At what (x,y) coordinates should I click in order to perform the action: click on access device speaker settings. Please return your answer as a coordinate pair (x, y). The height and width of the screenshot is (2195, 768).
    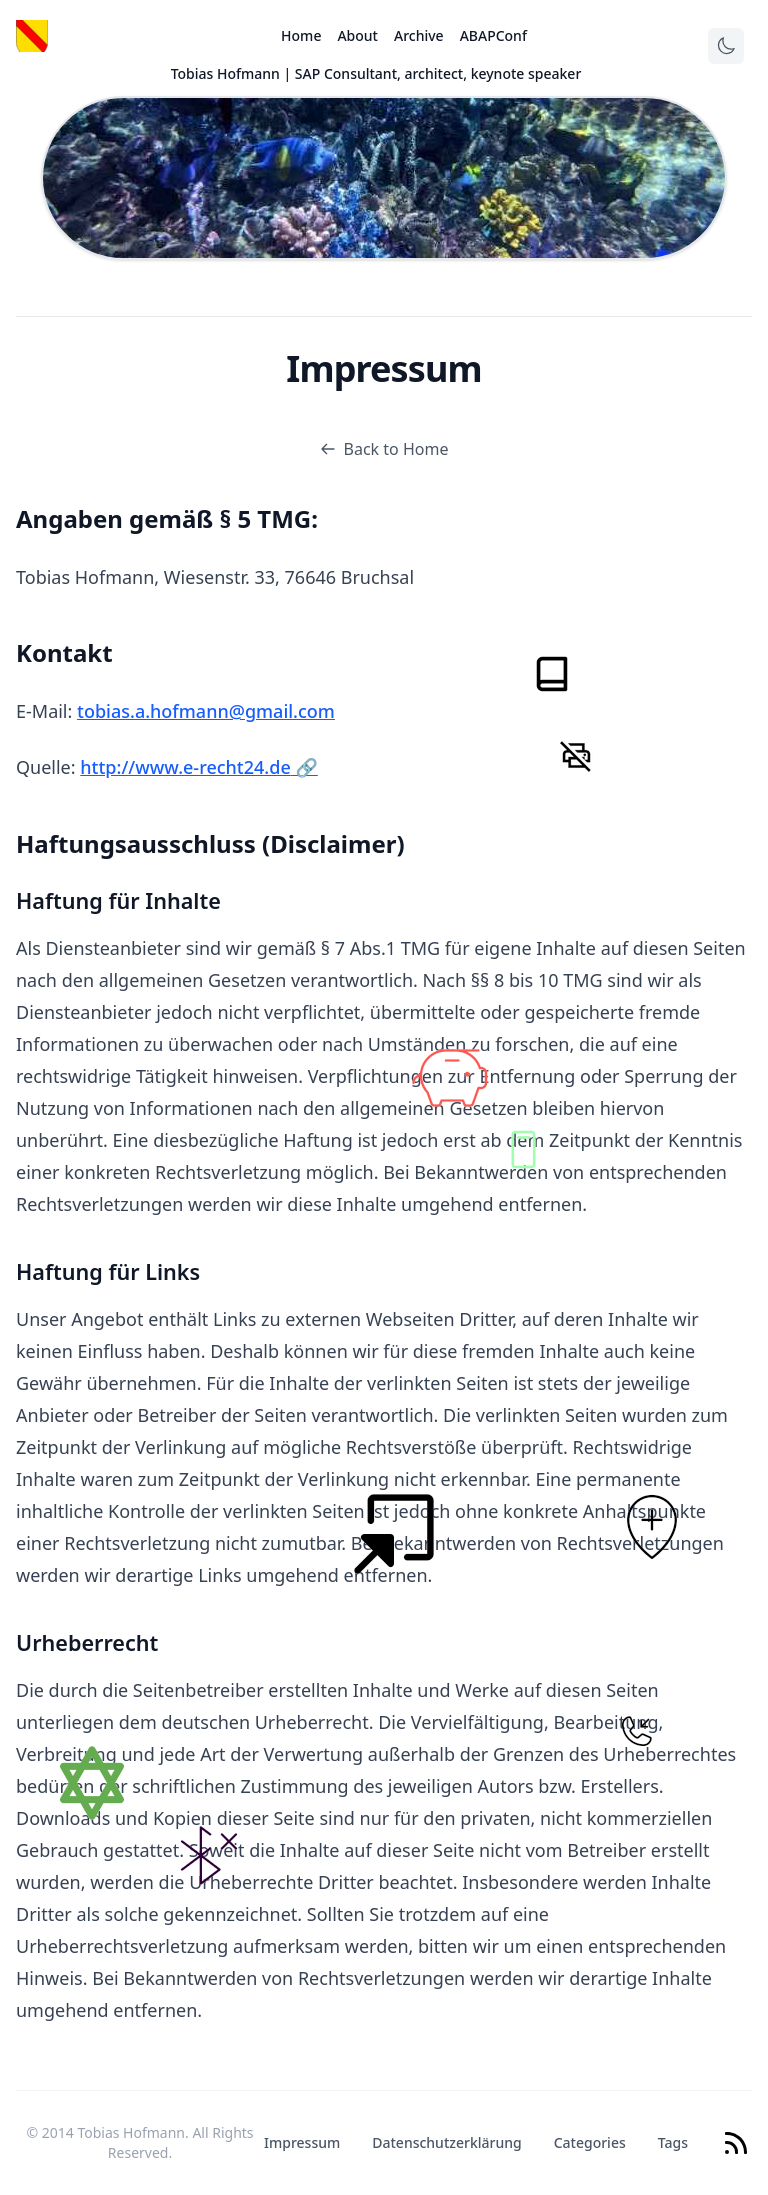
    Looking at the image, I should click on (523, 1149).